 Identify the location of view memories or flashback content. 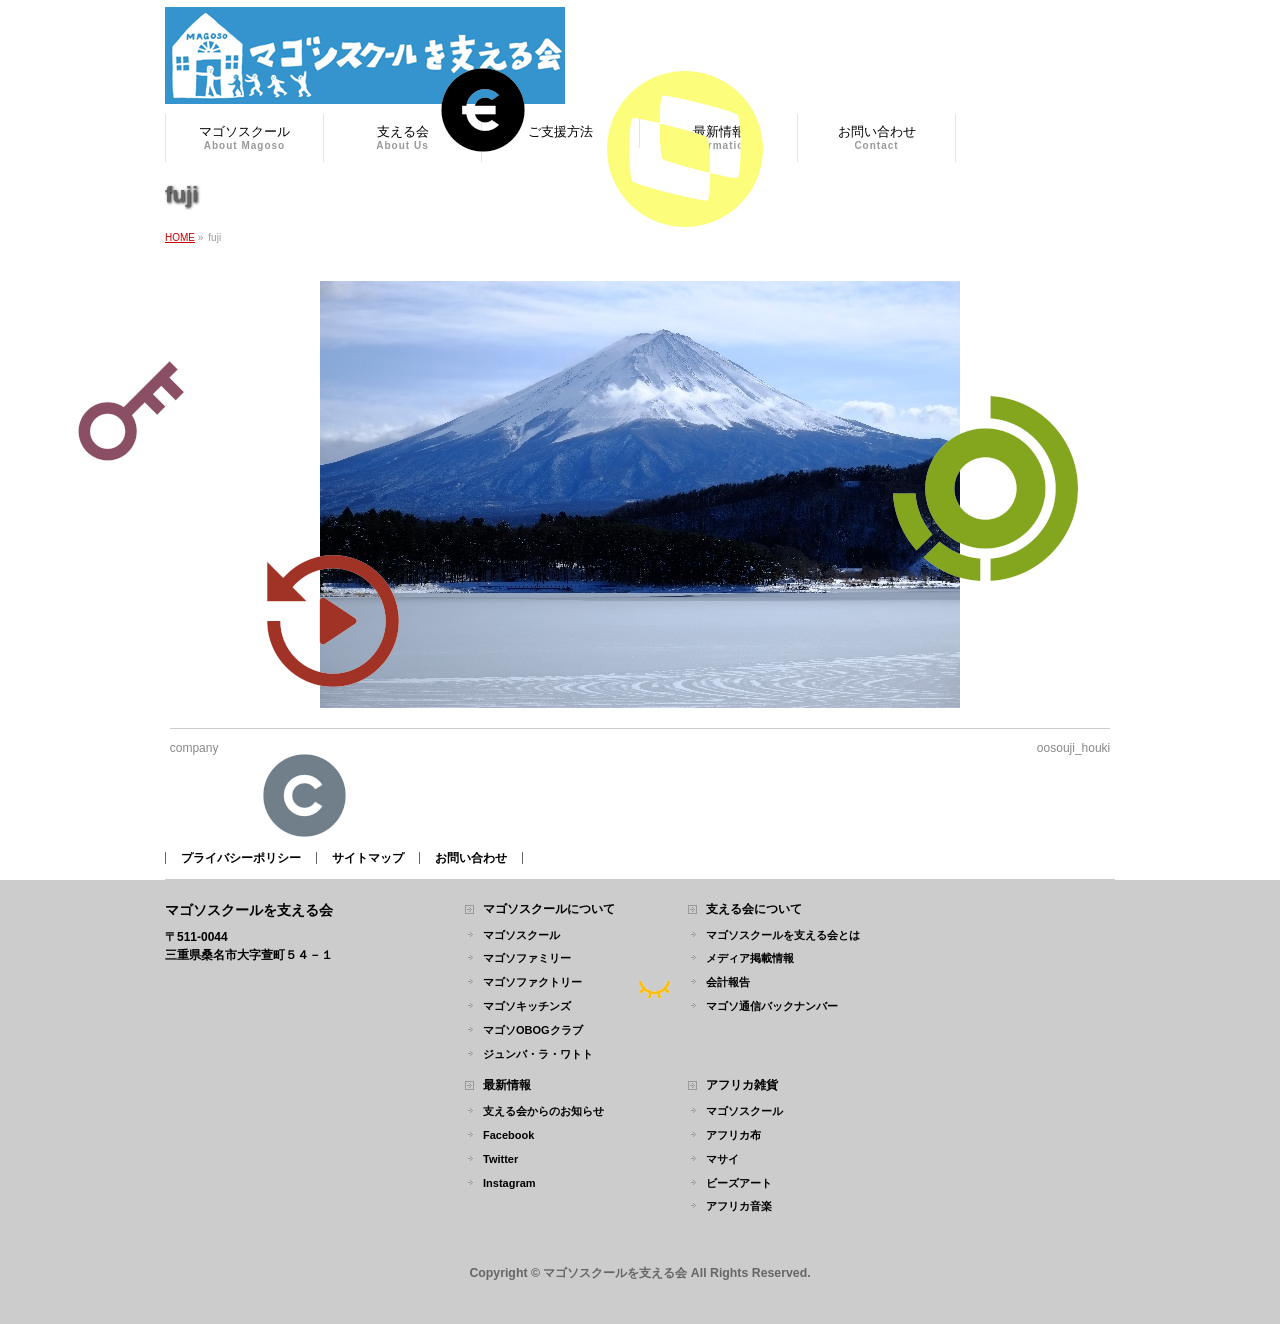
(333, 621).